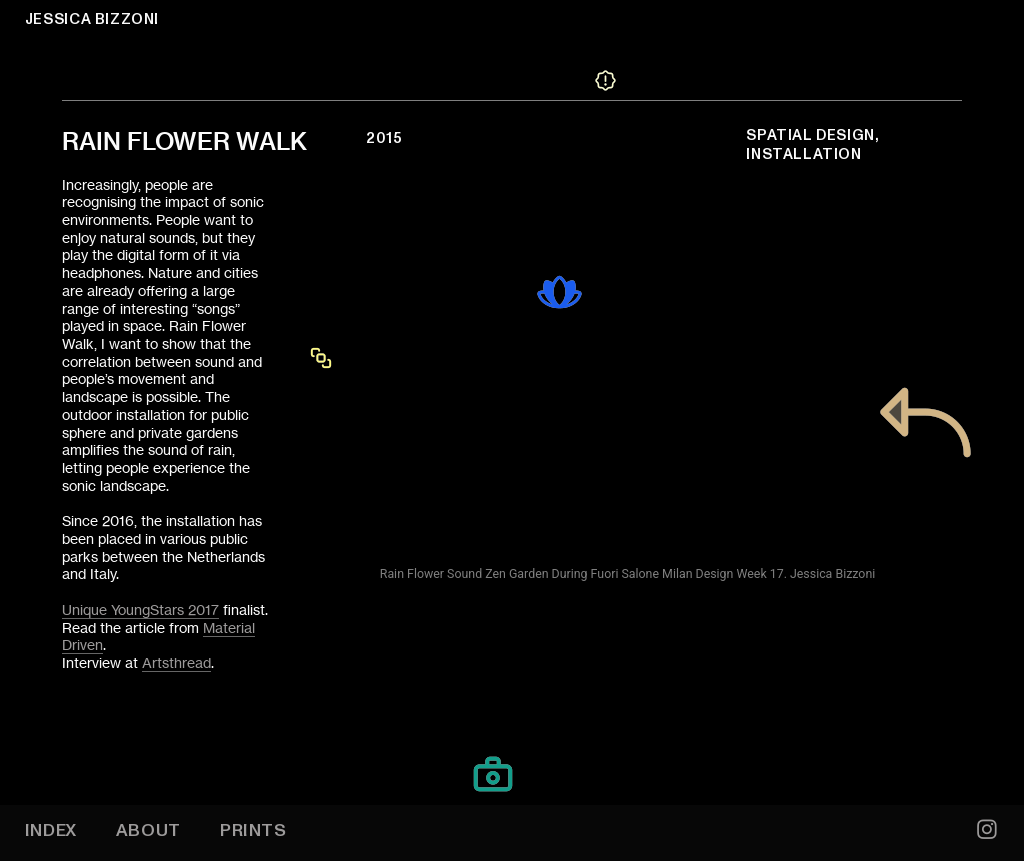 The width and height of the screenshot is (1024, 861). I want to click on bring selected layer to front, so click(321, 358).